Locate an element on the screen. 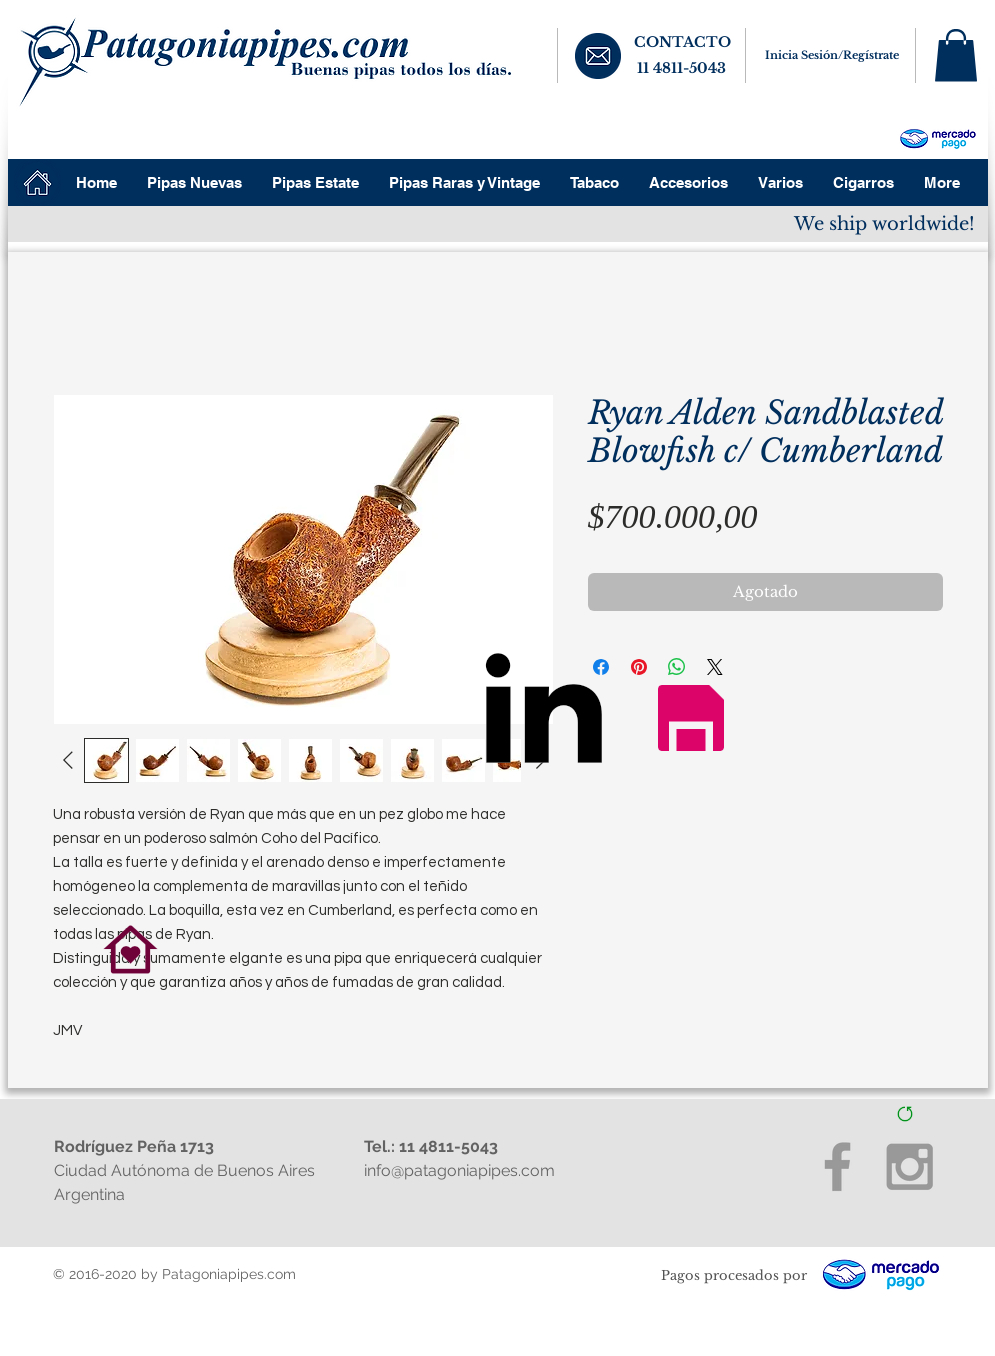 This screenshot has width=995, height=1356. reset to previous state is located at coordinates (905, 1114).